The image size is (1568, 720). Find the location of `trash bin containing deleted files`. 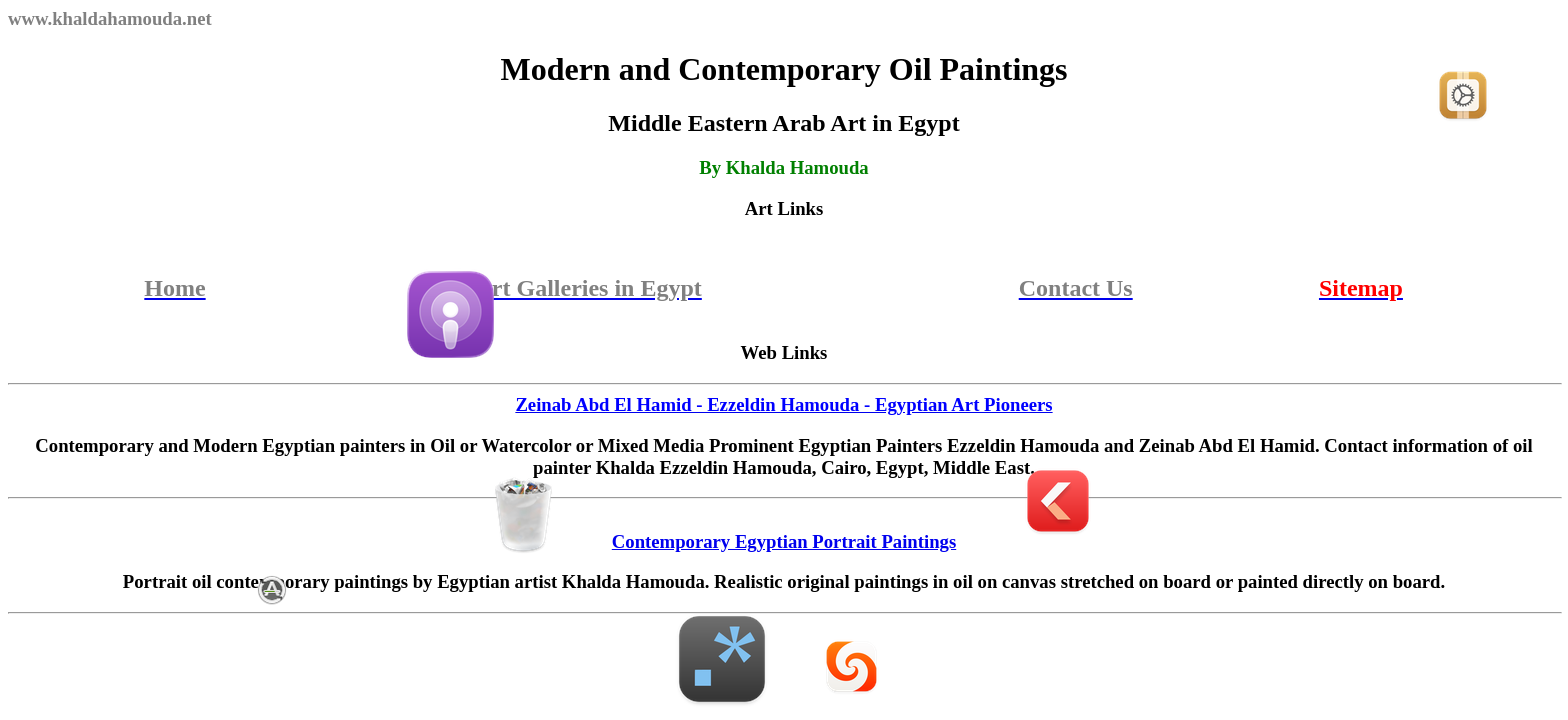

trash bin containing deleted files is located at coordinates (523, 515).